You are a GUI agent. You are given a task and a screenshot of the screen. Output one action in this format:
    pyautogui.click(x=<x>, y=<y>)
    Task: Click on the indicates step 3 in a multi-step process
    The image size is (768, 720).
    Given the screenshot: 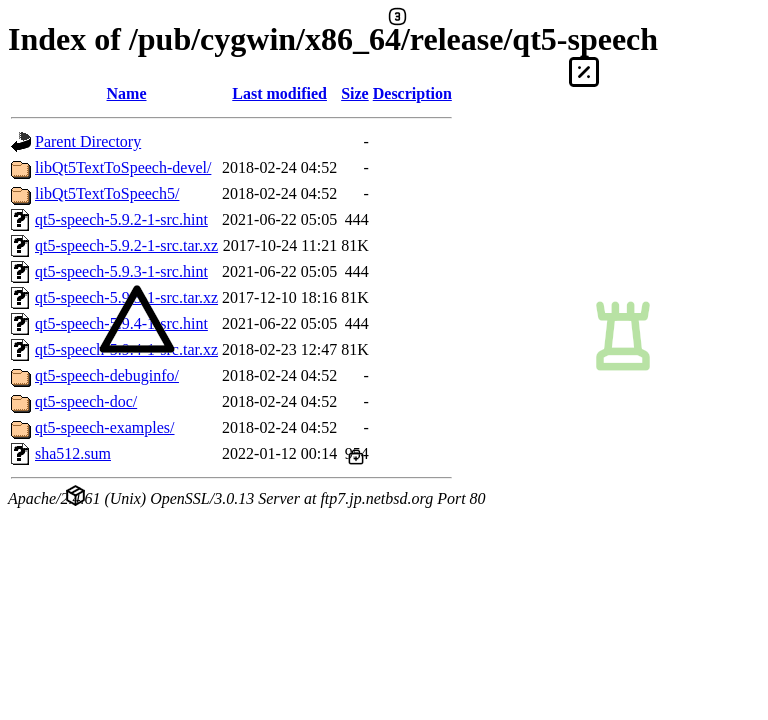 What is the action you would take?
    pyautogui.click(x=397, y=16)
    